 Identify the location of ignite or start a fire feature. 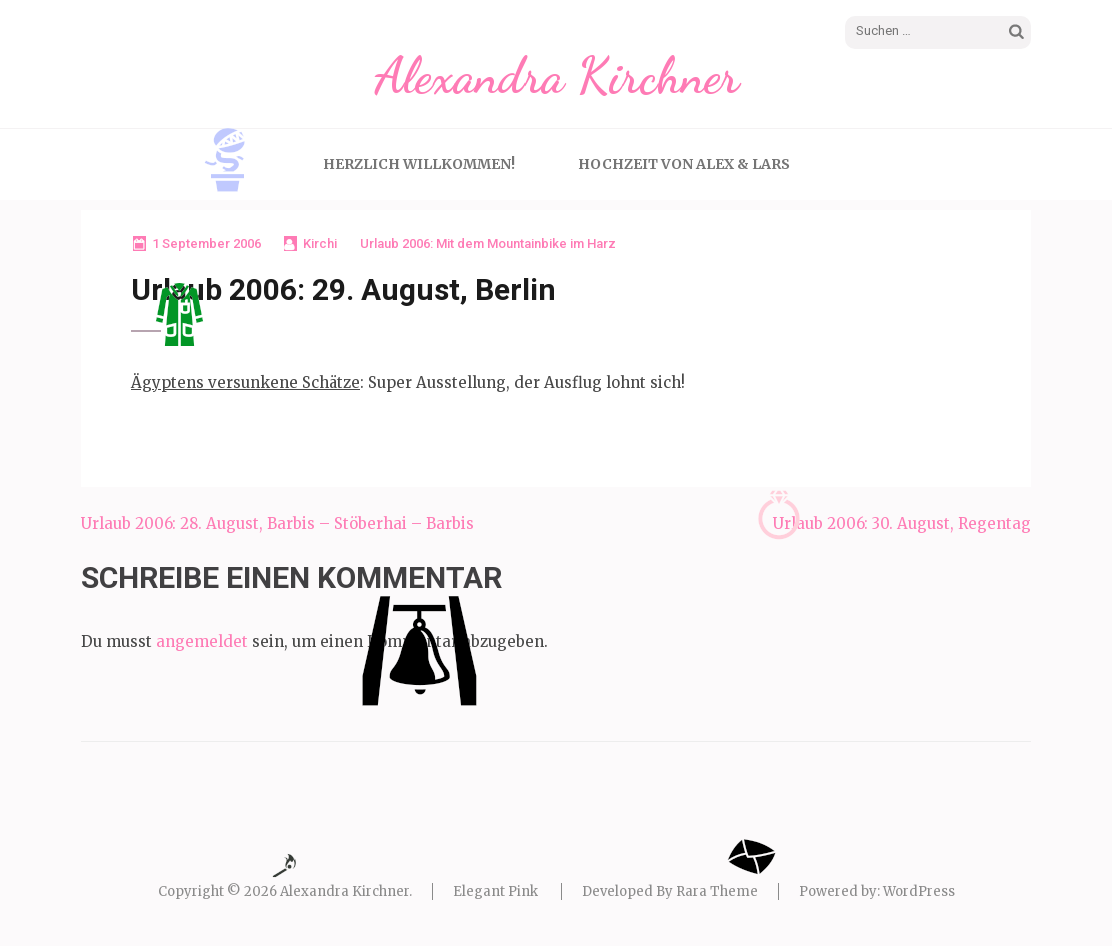
(284, 865).